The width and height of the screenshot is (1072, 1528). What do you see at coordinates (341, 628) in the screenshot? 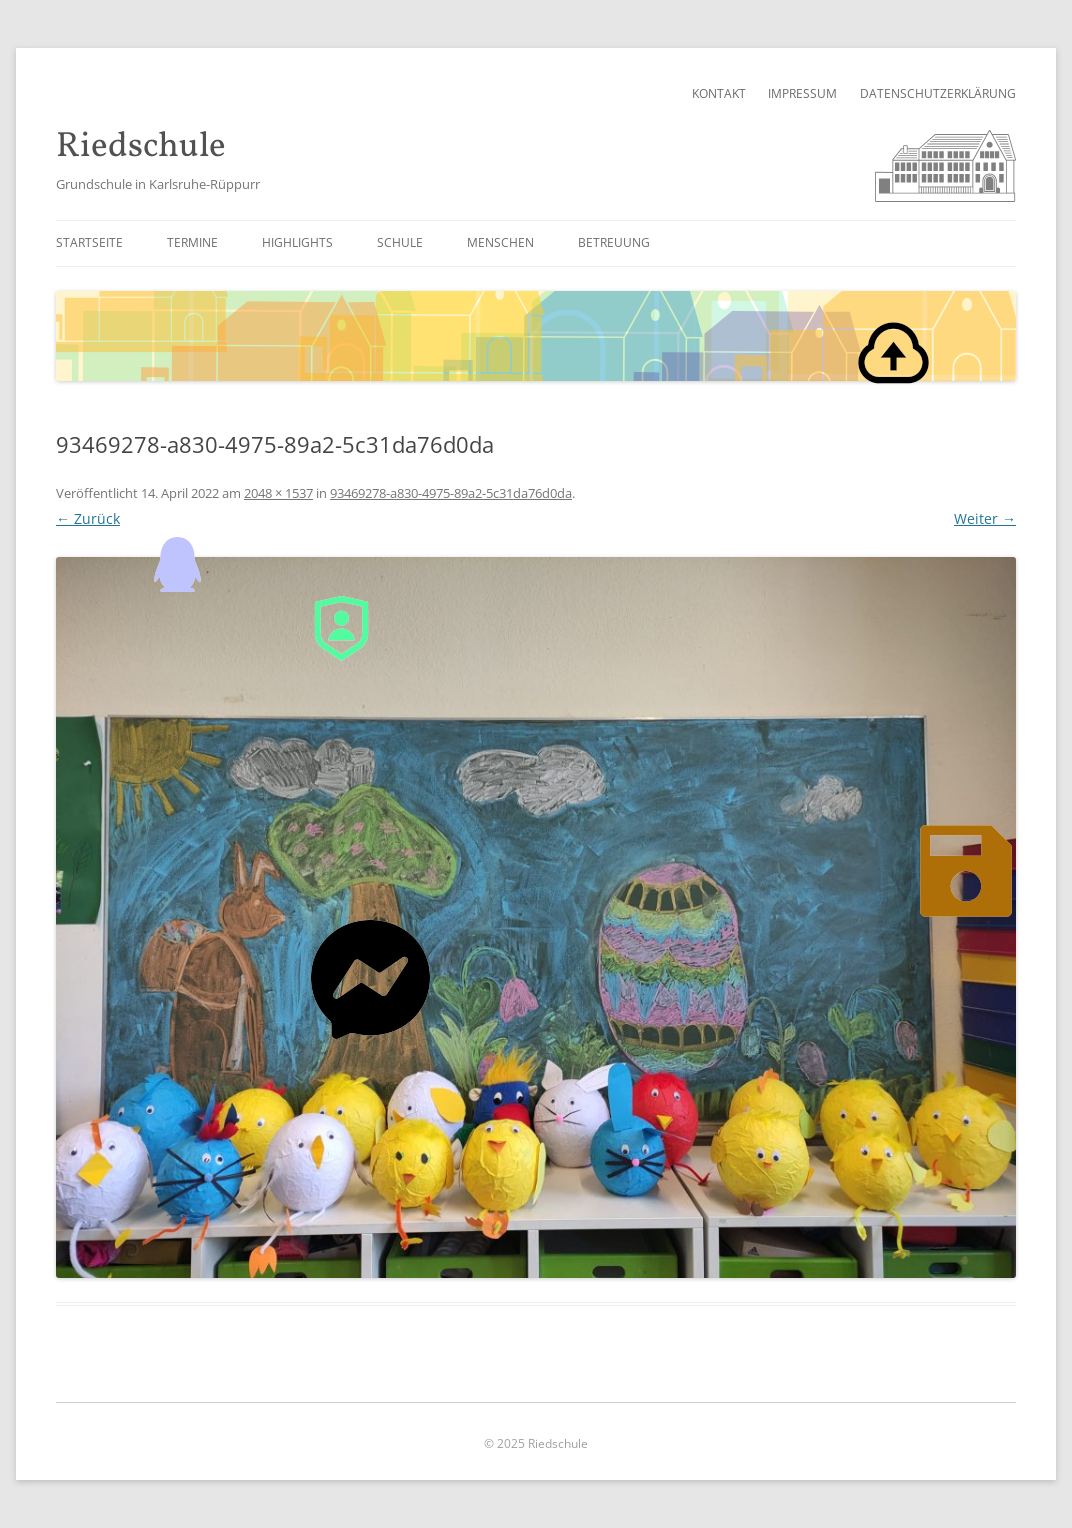
I see `access user privacy and security settings` at bounding box center [341, 628].